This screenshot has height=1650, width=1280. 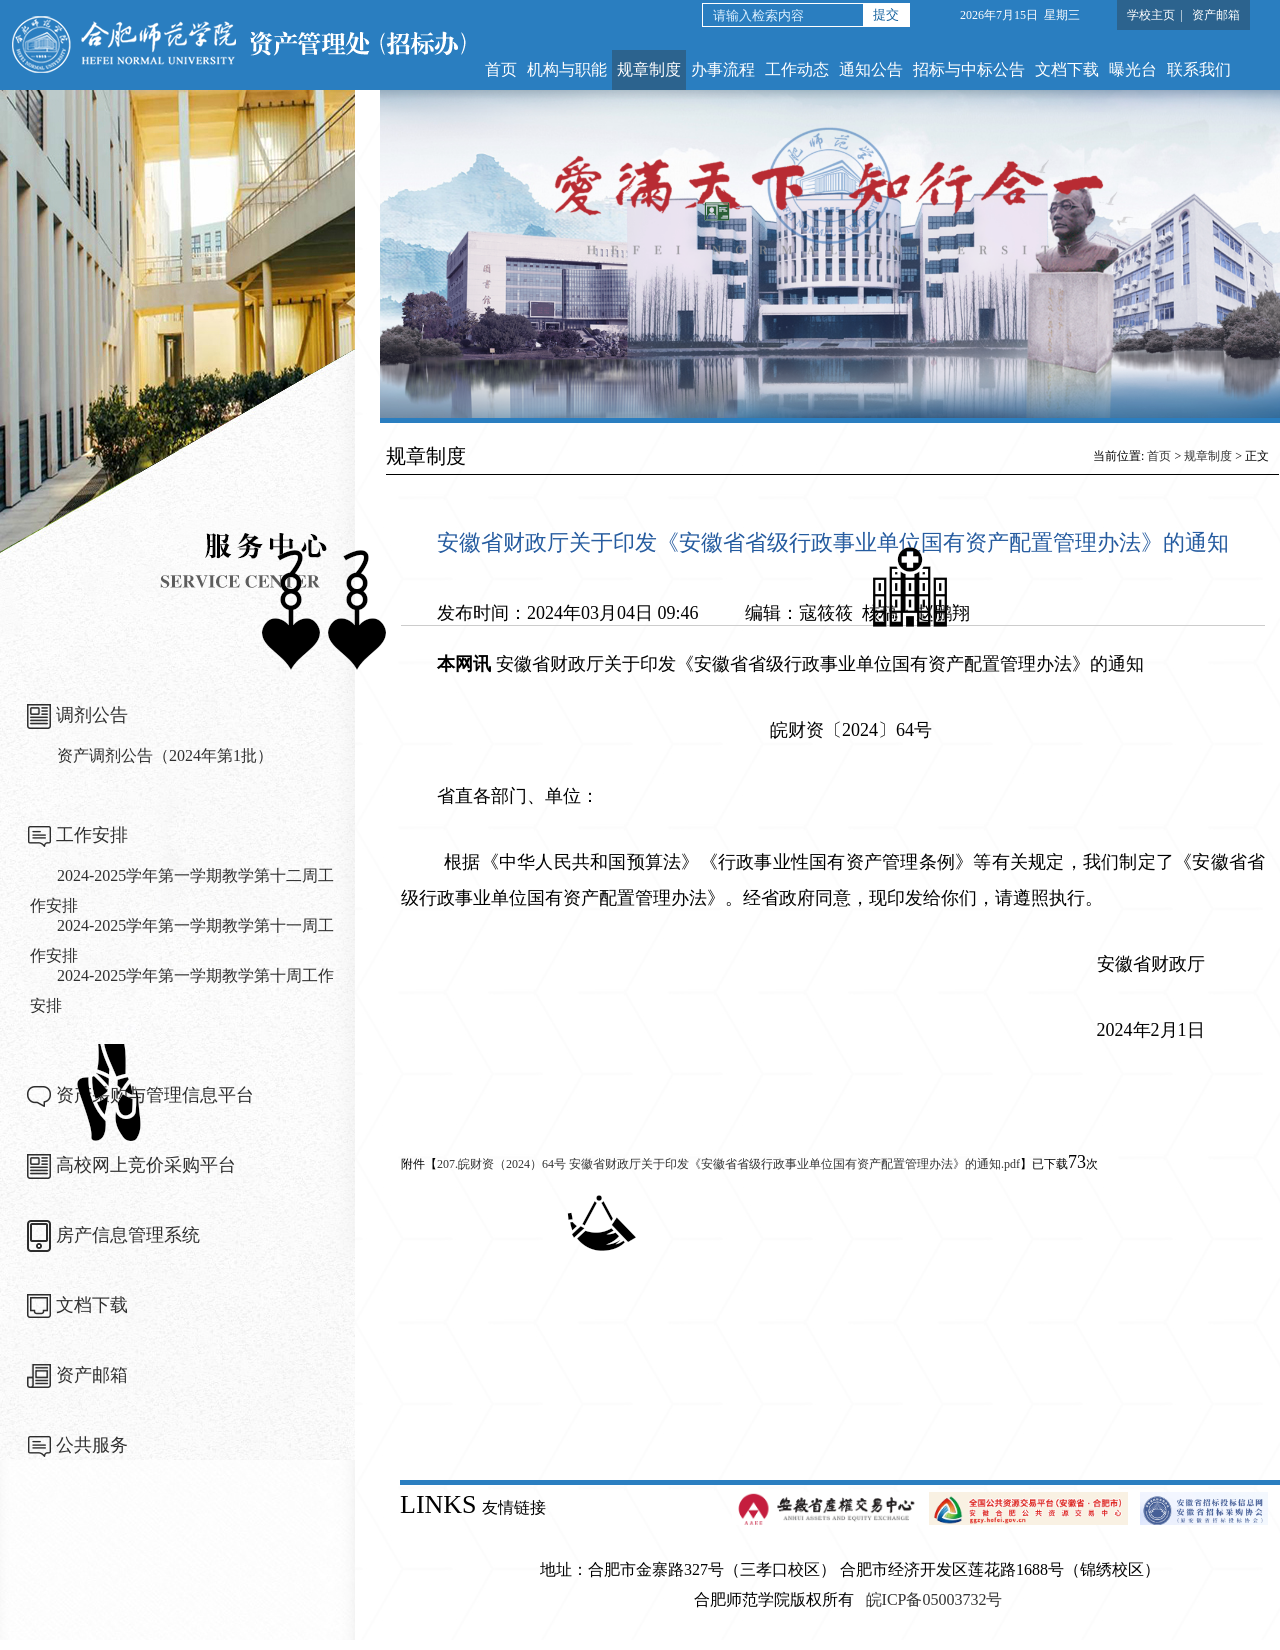 I want to click on browse heart-shaped earrings in jewelry collection, so click(x=324, y=610).